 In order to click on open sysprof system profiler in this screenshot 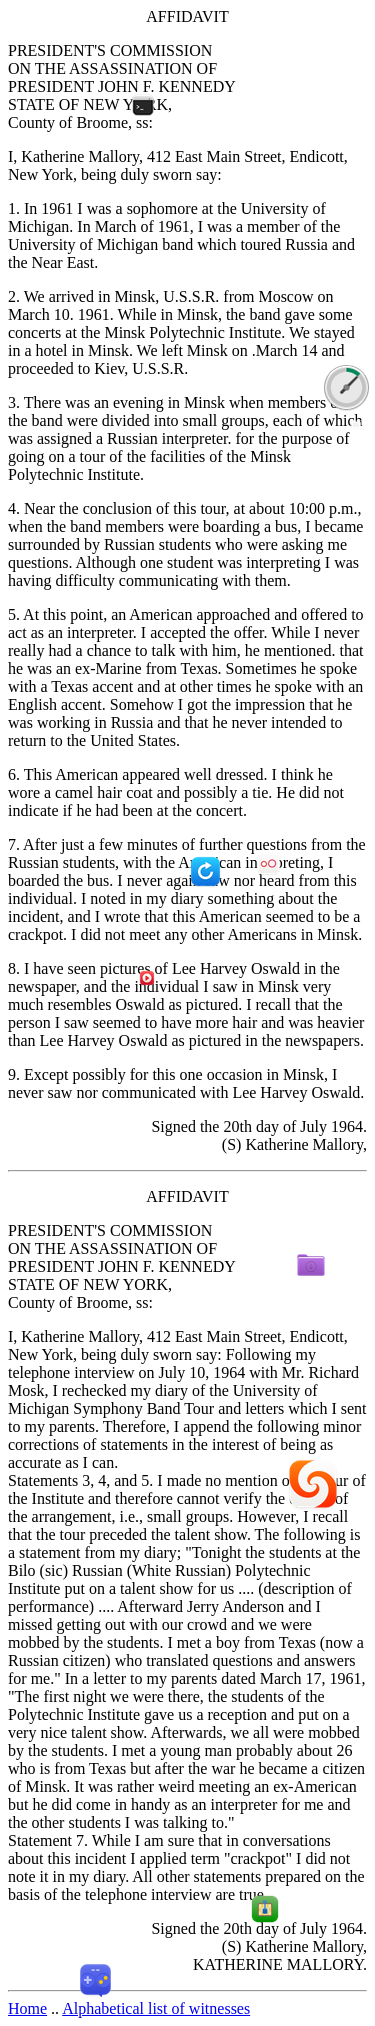, I will do `click(346, 387)`.